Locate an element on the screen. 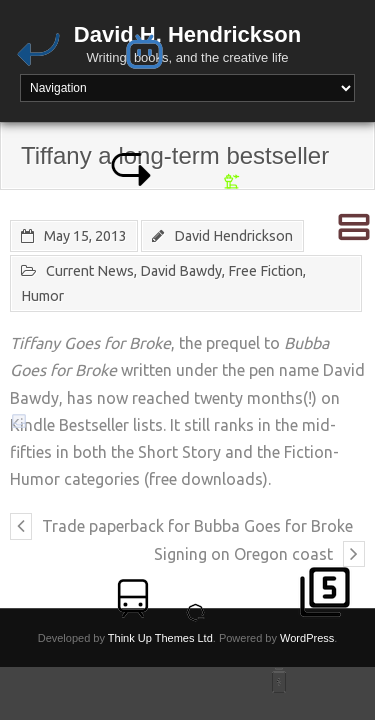 This screenshot has height=720, width=375. indicates device is currently charging is located at coordinates (279, 681).